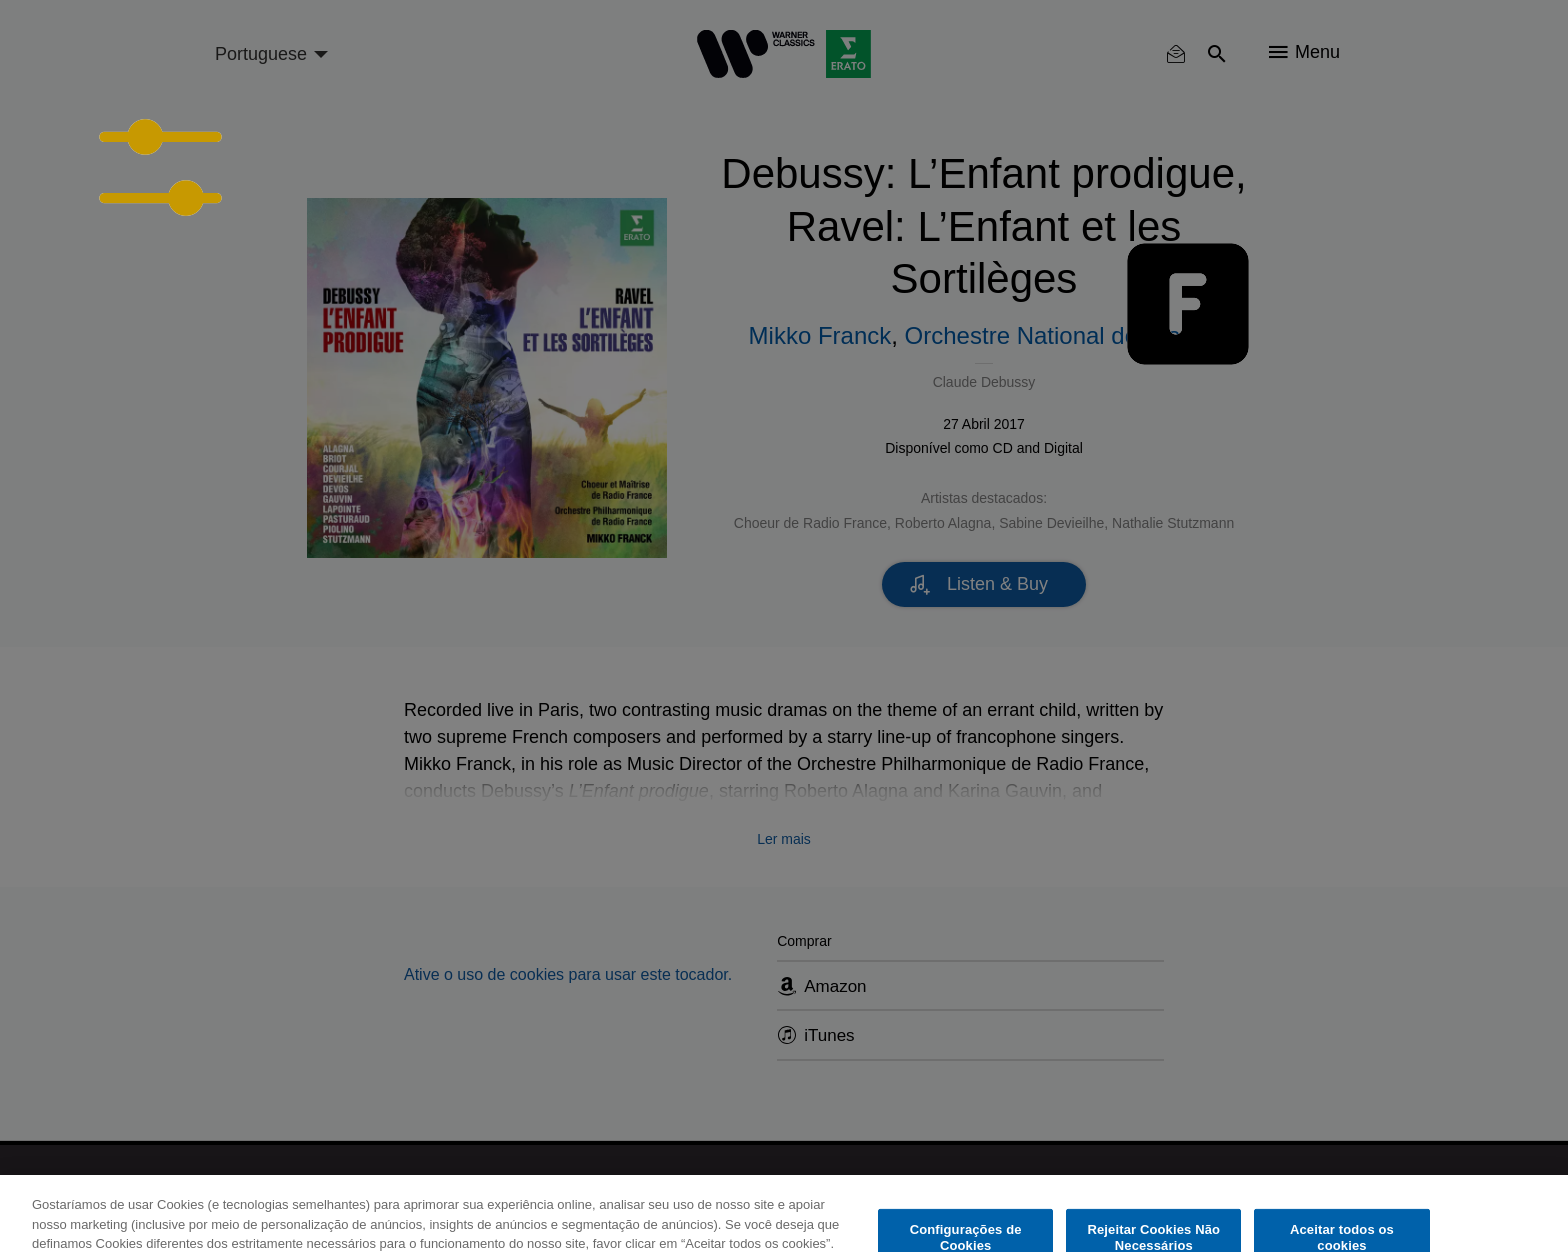 The image size is (1568, 1252). What do you see at coordinates (160, 167) in the screenshot?
I see `adjust settings or preferences` at bounding box center [160, 167].